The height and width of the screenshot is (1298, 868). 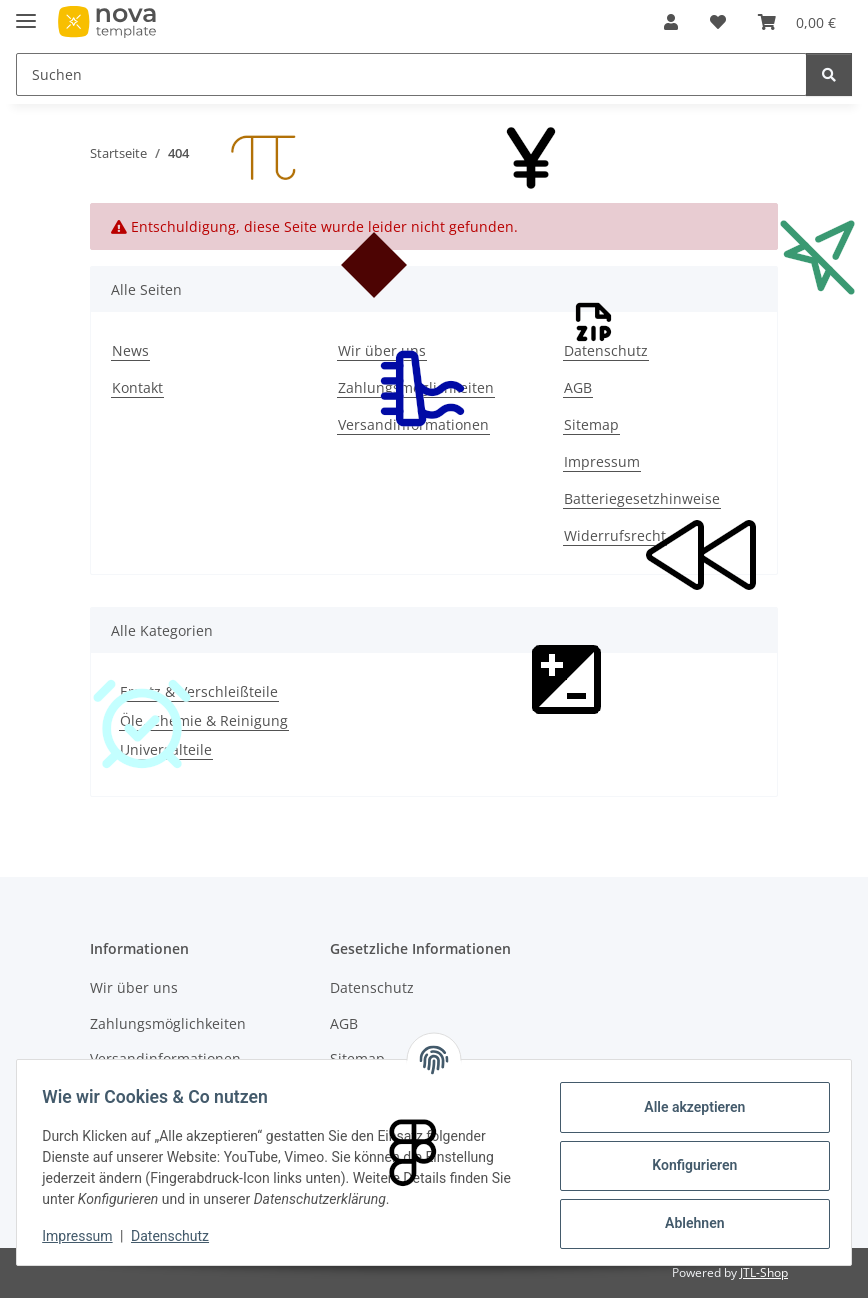 I want to click on set a log breakpoint in code, so click(x=374, y=265).